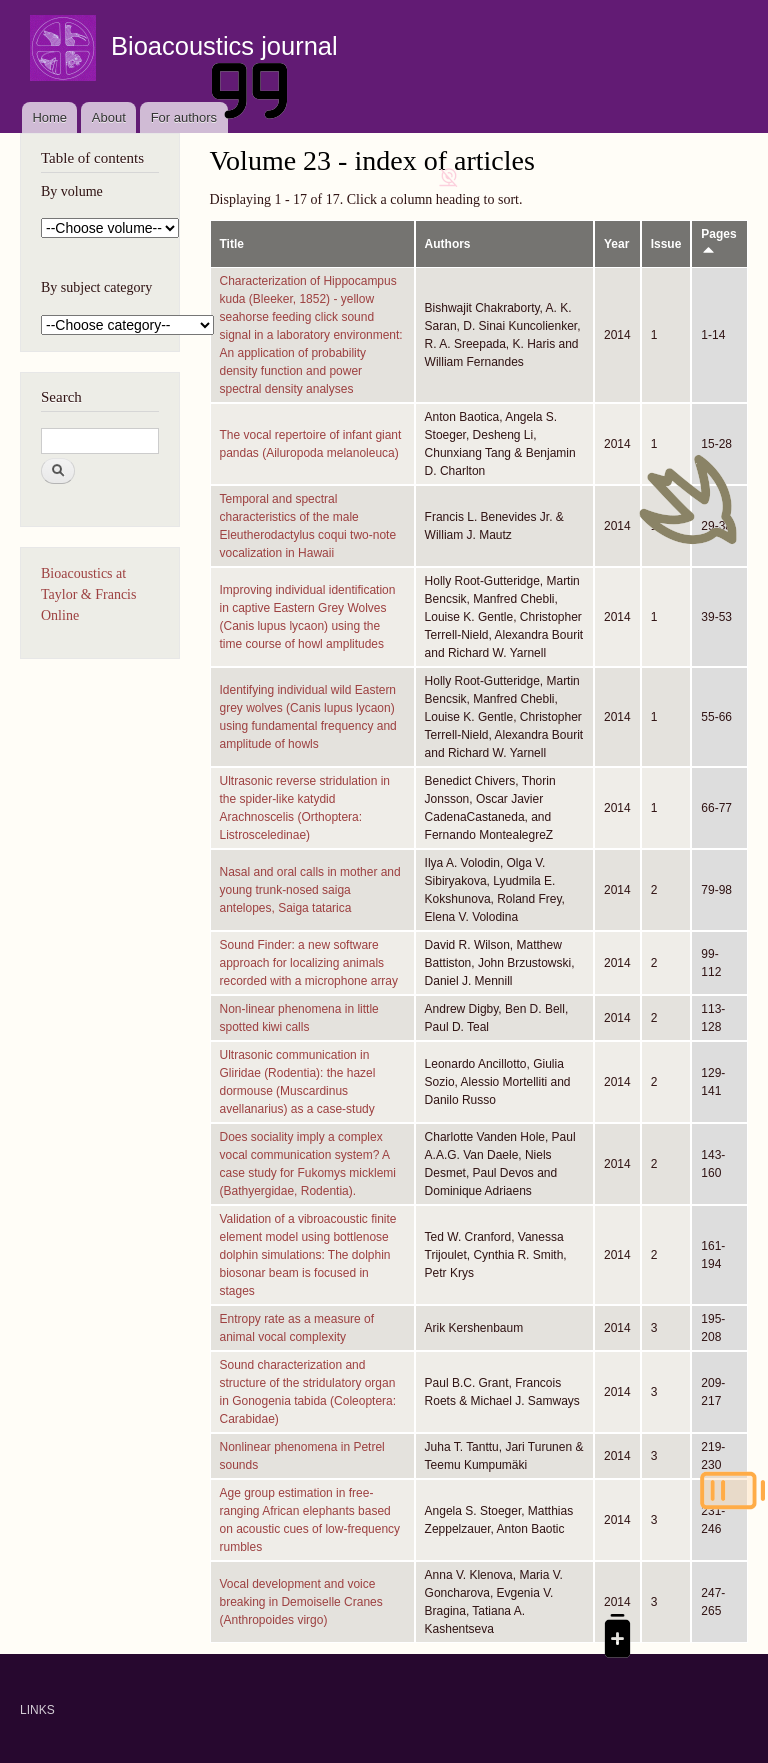  I want to click on add or extend battery life, so click(617, 1636).